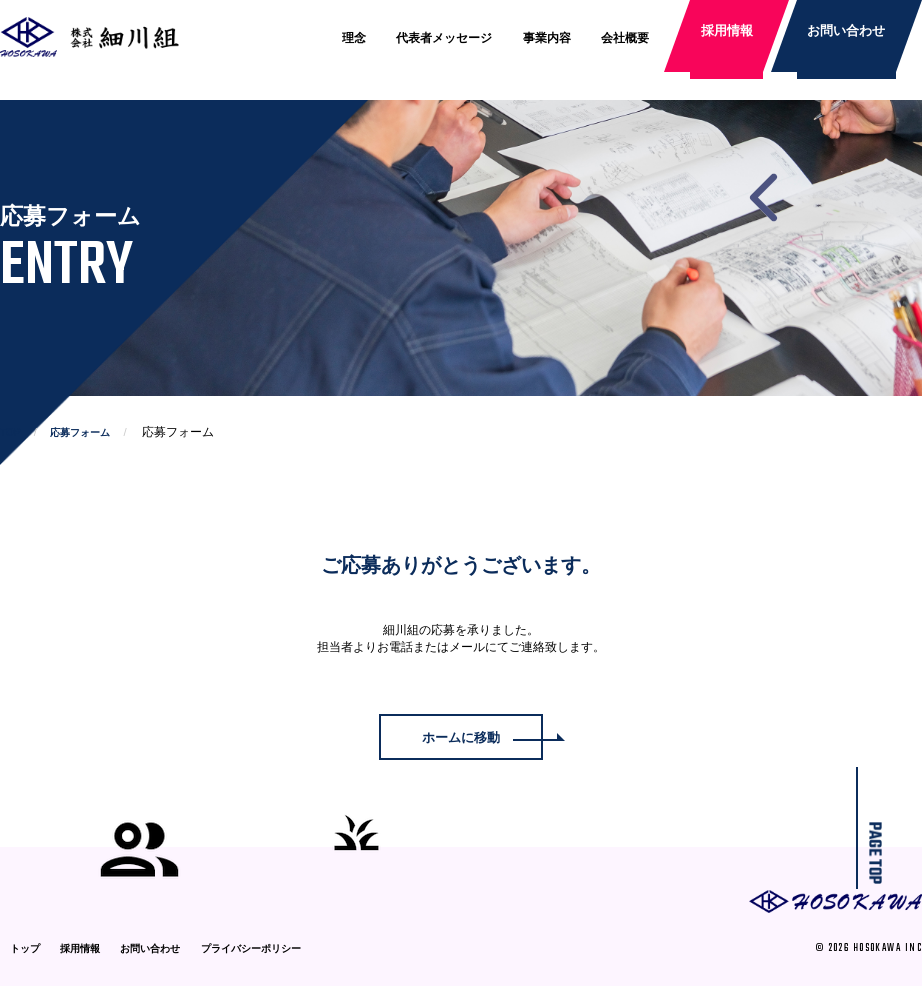 This screenshot has height=986, width=922. What do you see at coordinates (139, 849) in the screenshot?
I see `view group members` at bounding box center [139, 849].